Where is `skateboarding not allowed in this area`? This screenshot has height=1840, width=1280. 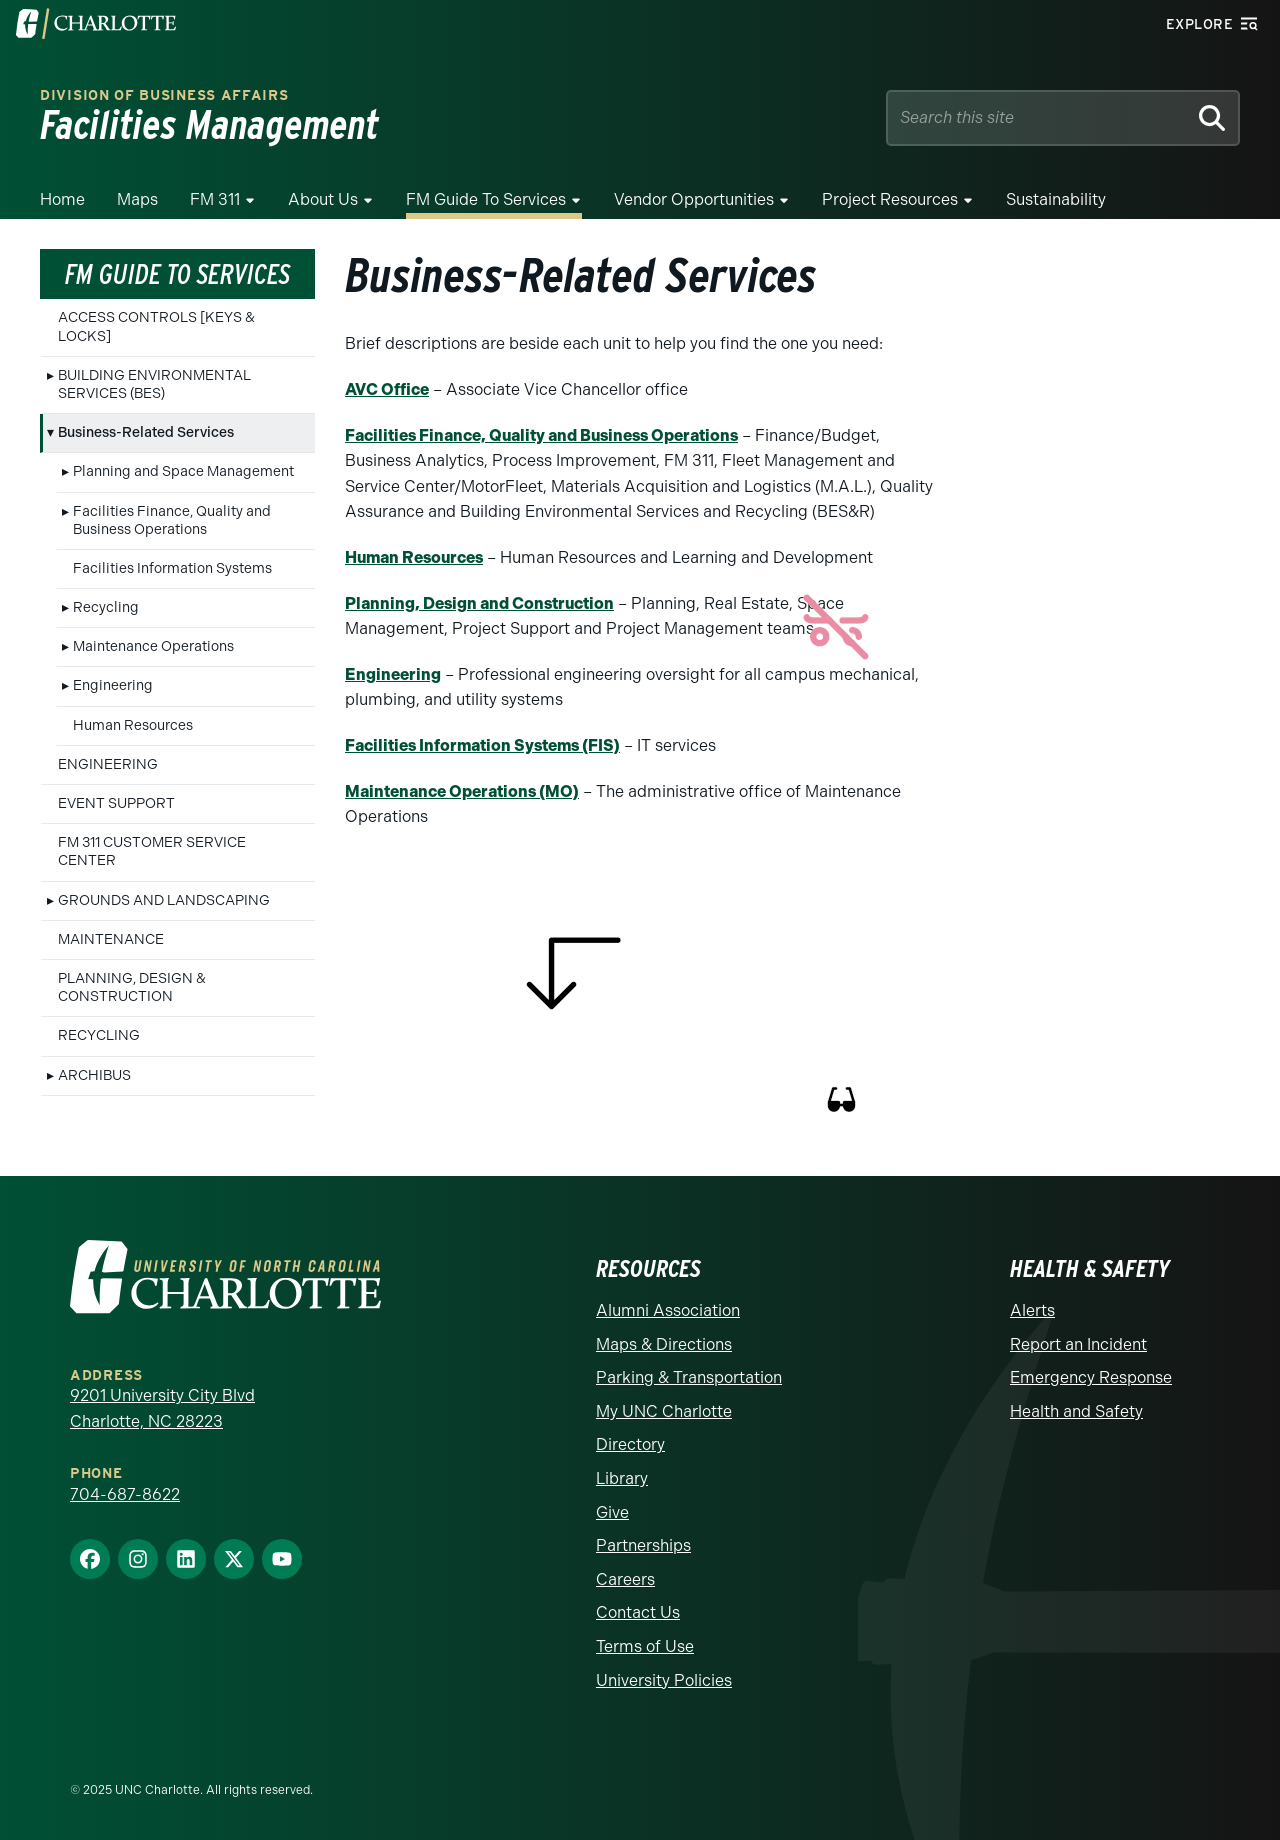
skateboarding not allowed in this area is located at coordinates (836, 627).